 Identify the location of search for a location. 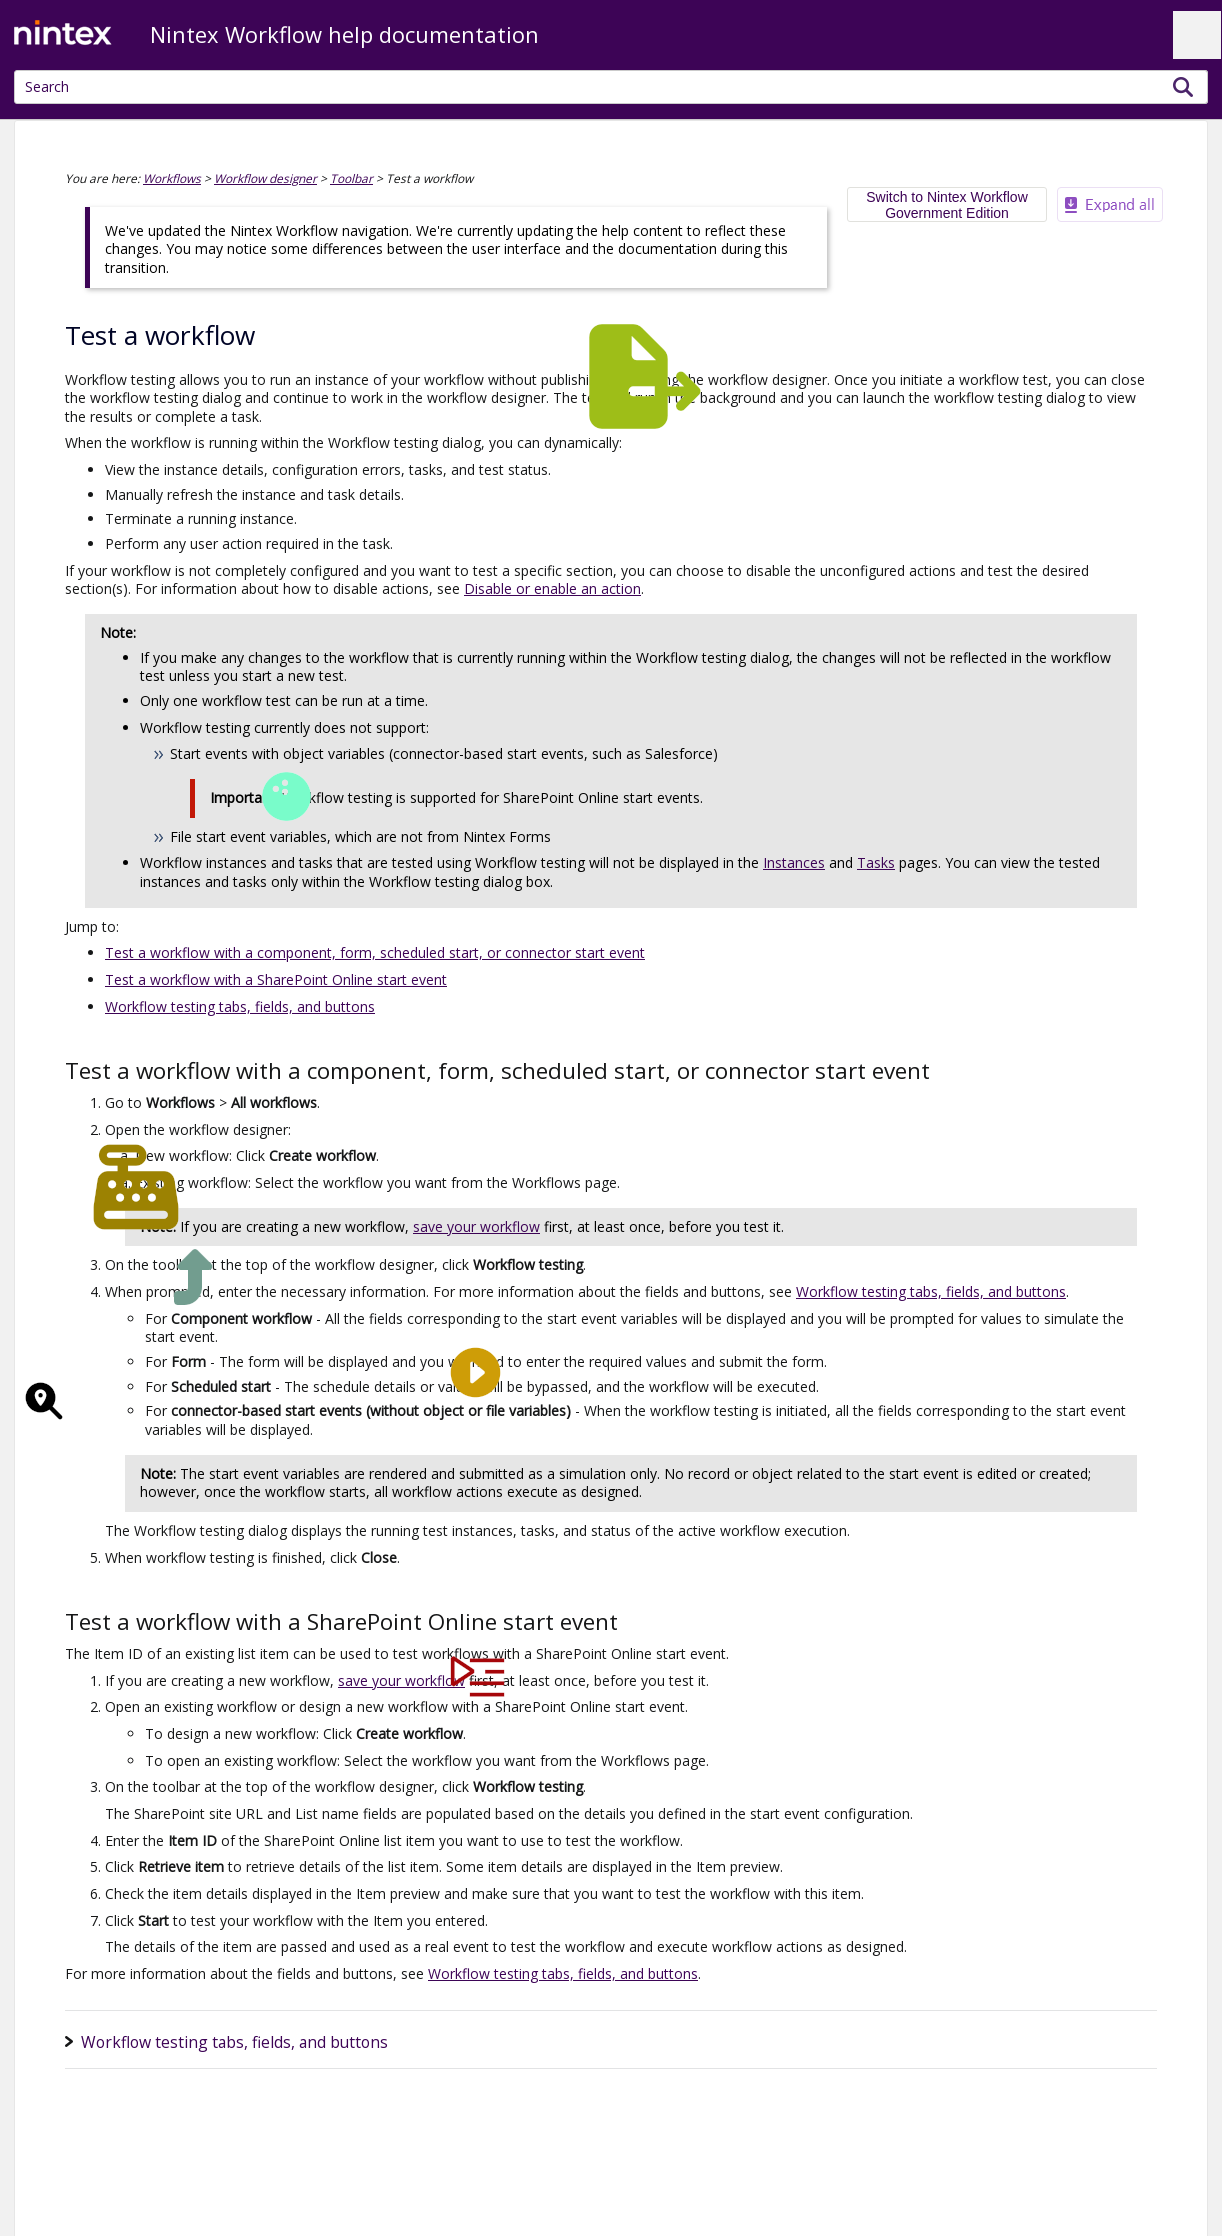
(44, 1401).